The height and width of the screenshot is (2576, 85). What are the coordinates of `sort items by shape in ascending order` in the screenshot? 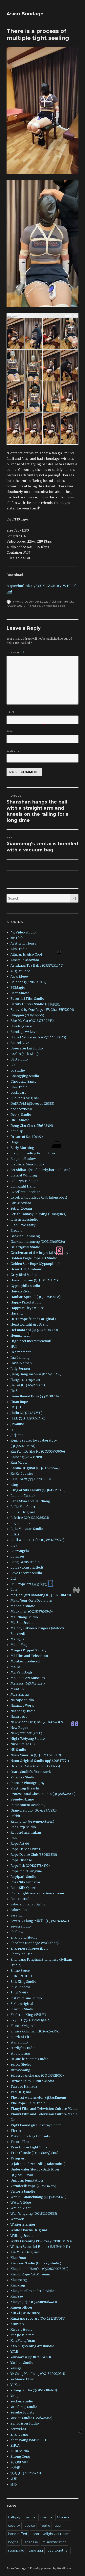 It's located at (80, 2432).